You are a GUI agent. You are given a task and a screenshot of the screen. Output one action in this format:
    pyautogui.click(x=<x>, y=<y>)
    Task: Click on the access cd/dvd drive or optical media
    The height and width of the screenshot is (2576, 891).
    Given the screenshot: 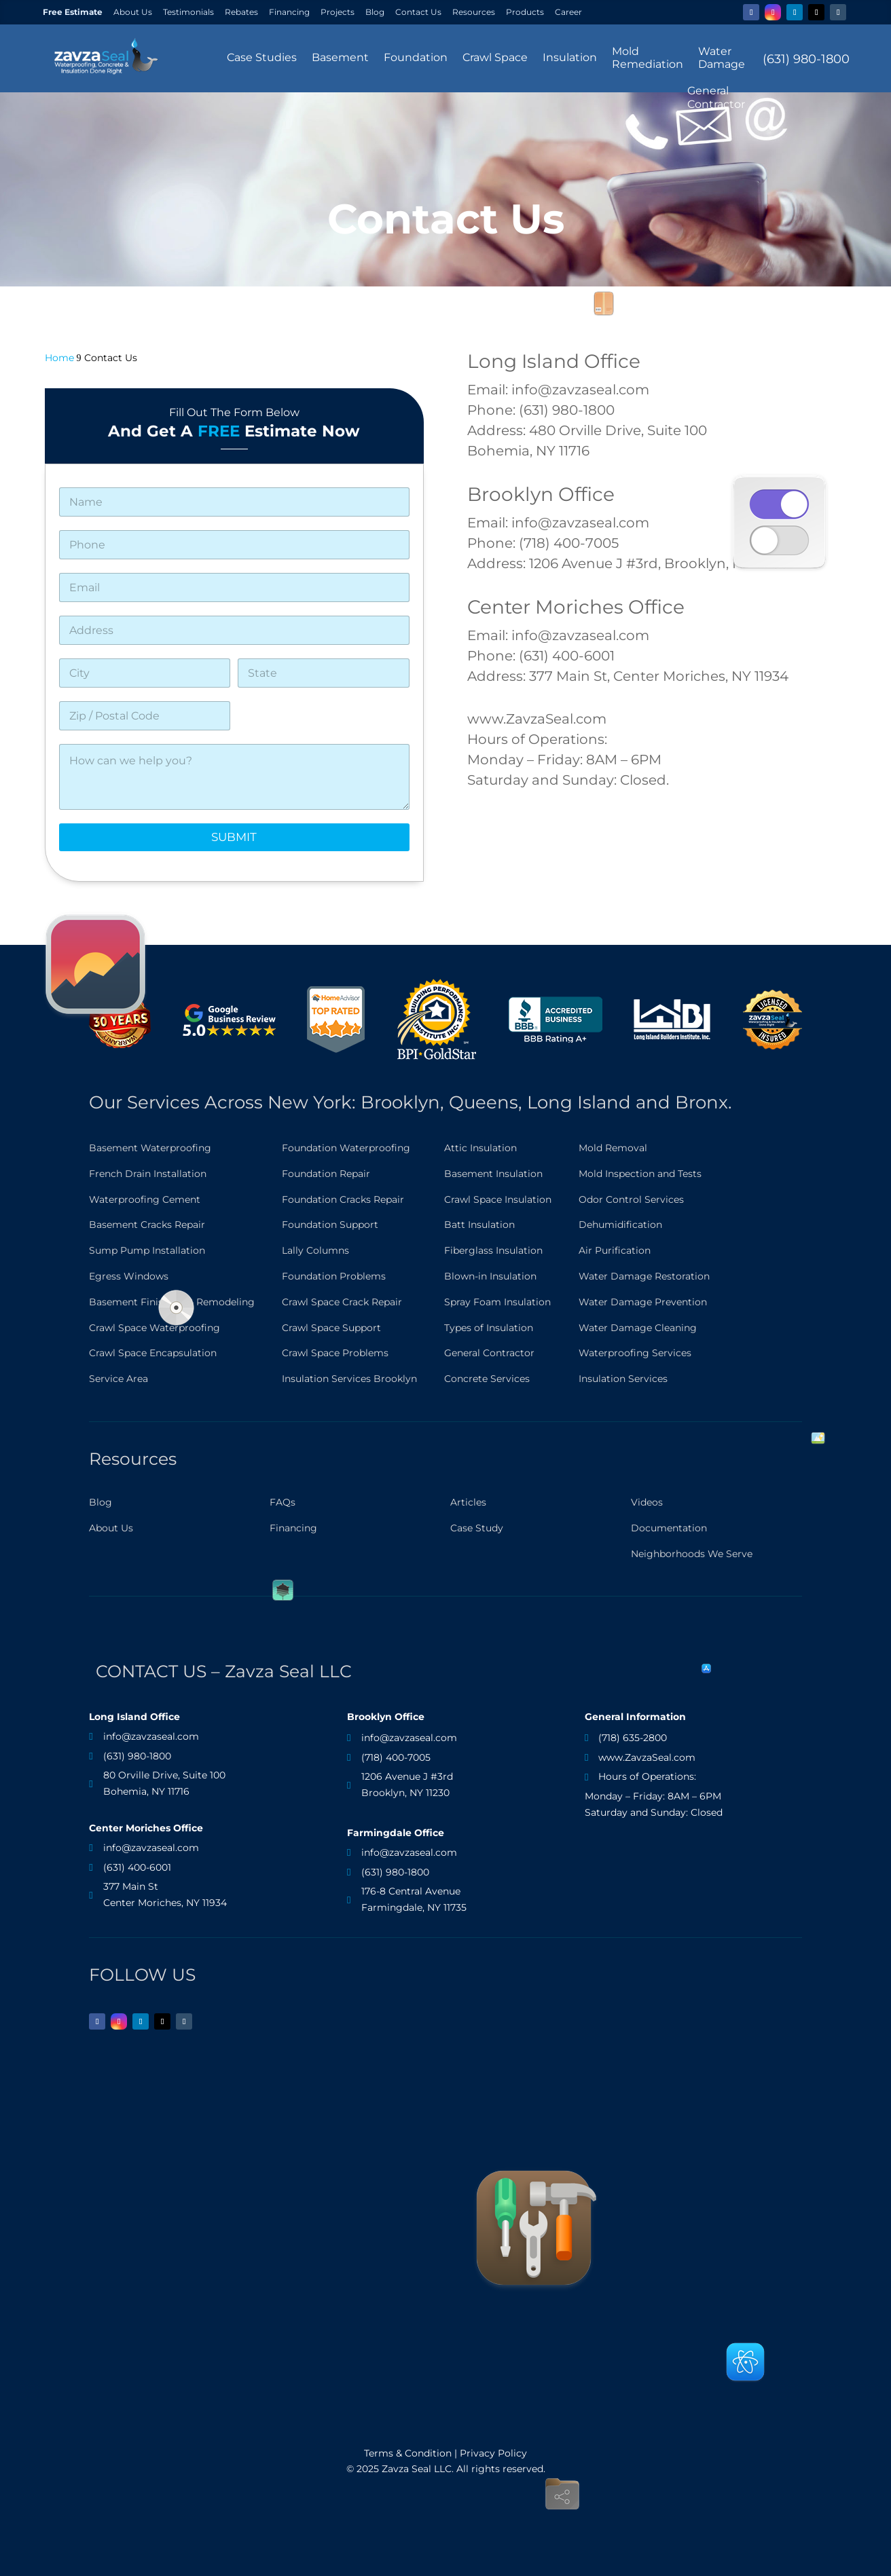 What is the action you would take?
    pyautogui.click(x=176, y=1307)
    